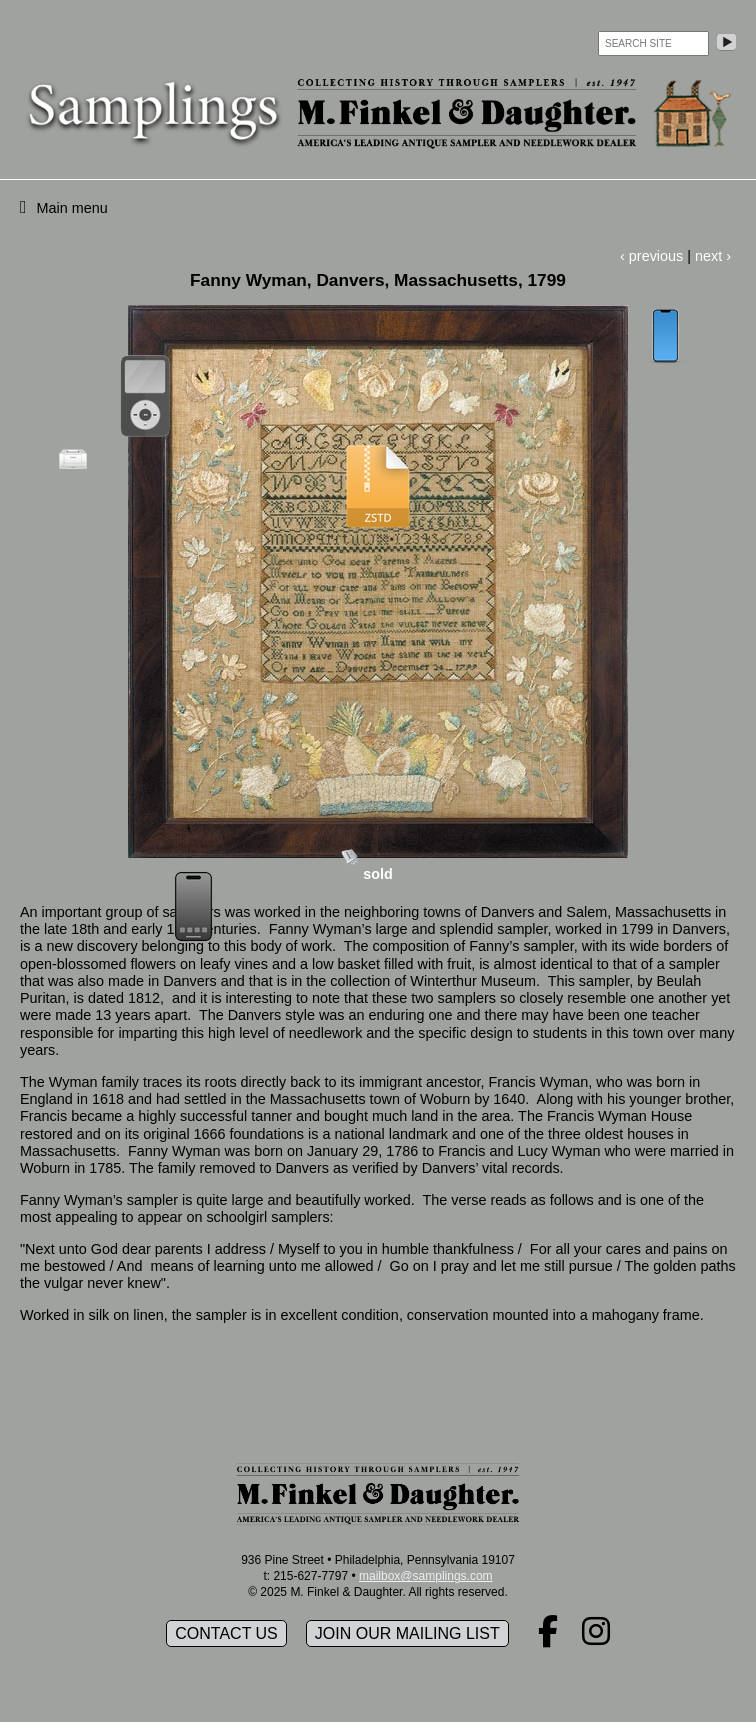 Image resolution: width=756 pixels, height=1722 pixels. What do you see at coordinates (193, 906) in the screenshot?
I see `iPhone device icon` at bounding box center [193, 906].